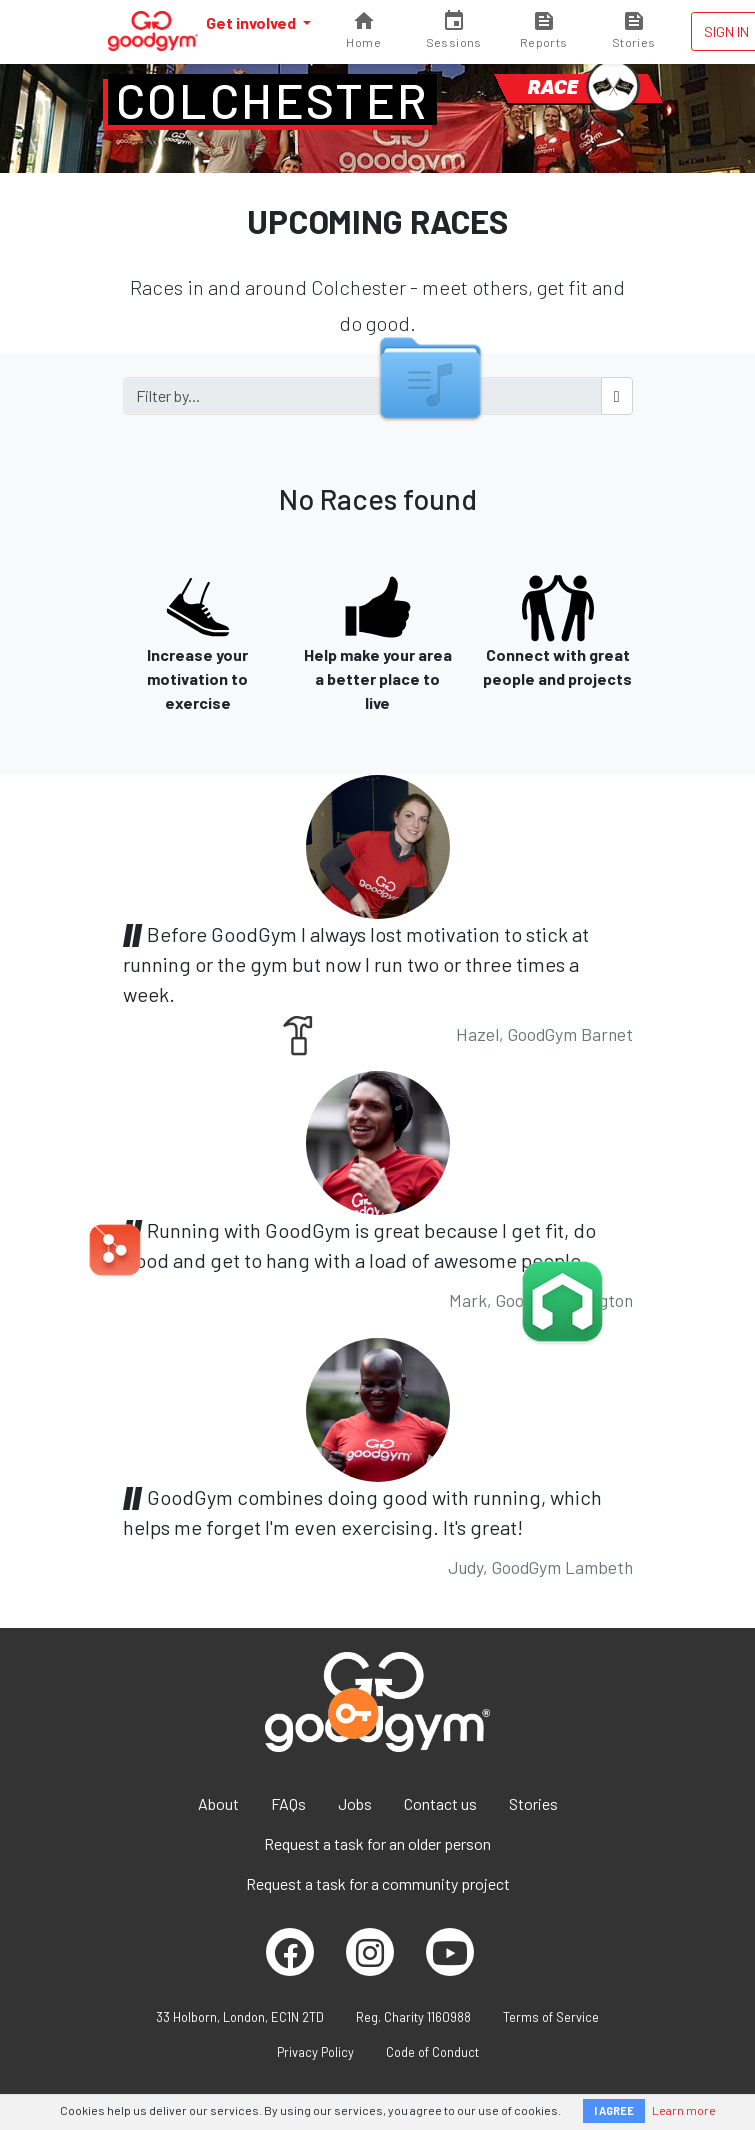  What do you see at coordinates (353, 1713) in the screenshot?
I see `indicates encrypted or password-protected content` at bounding box center [353, 1713].